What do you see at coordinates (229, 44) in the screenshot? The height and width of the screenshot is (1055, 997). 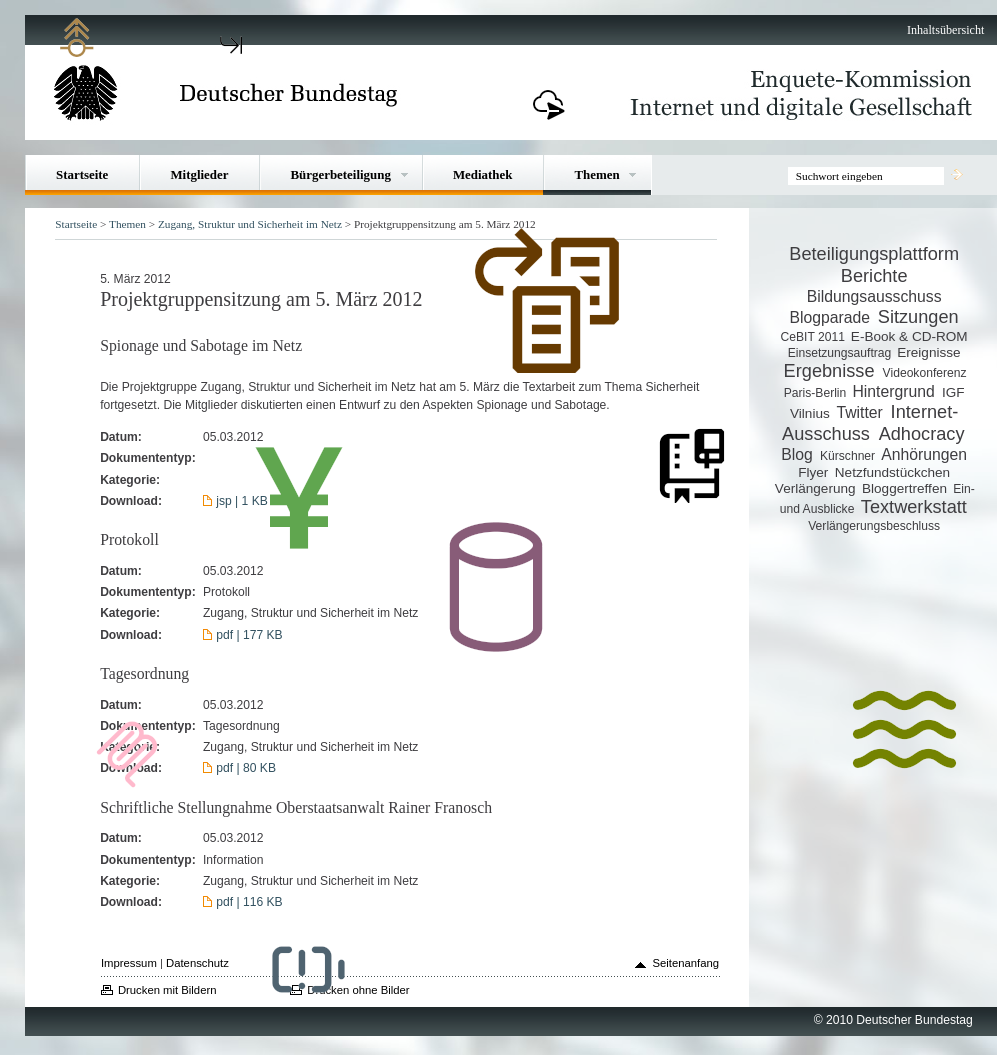 I see `move cursor to next tab stop` at bounding box center [229, 44].